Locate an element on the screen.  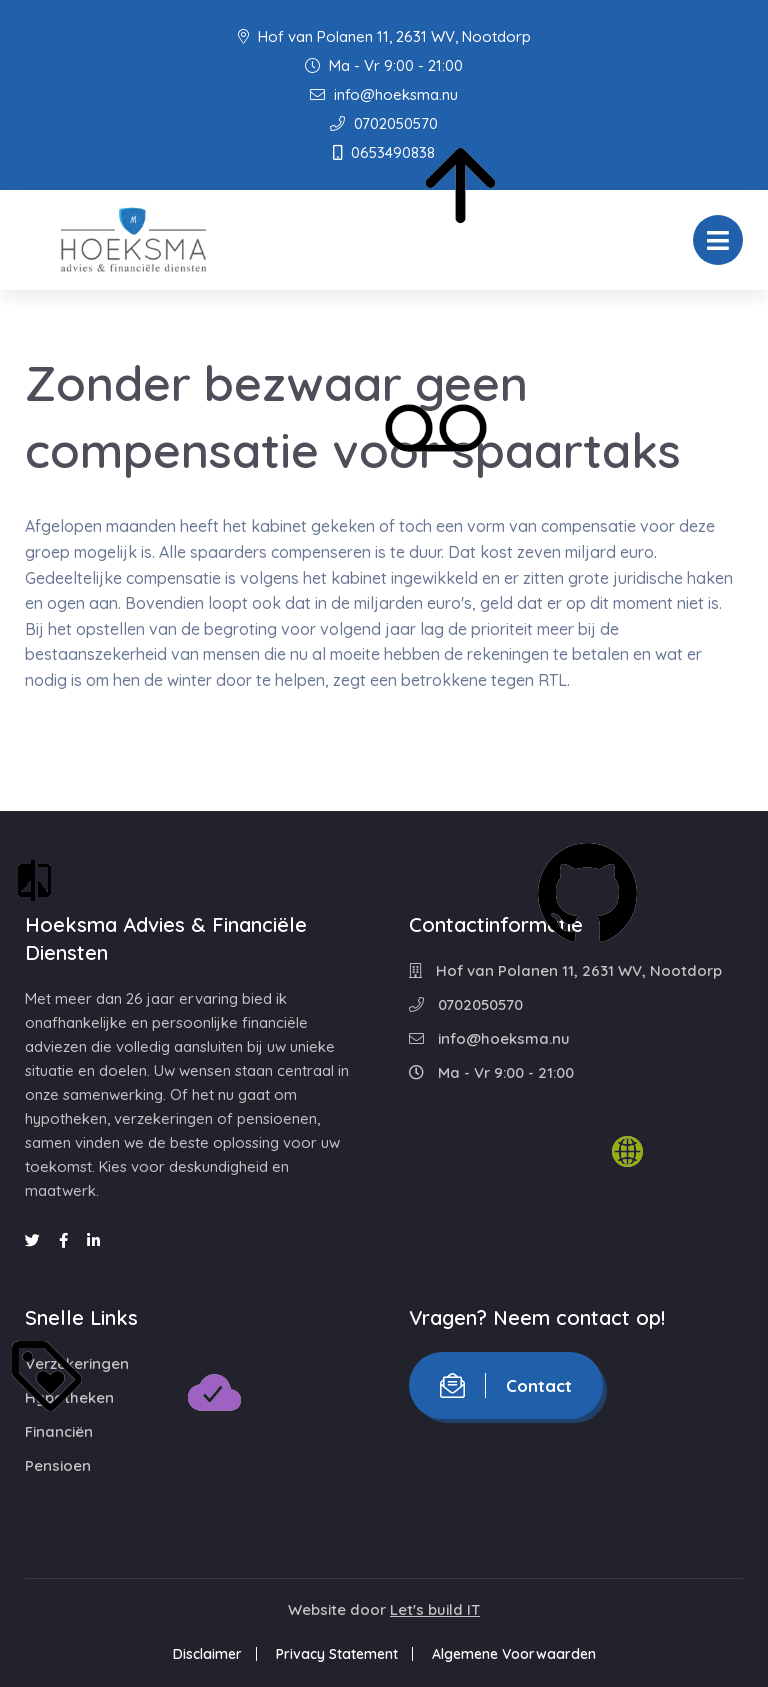
file successfully uploaded to cloud storage is located at coordinates (214, 1392).